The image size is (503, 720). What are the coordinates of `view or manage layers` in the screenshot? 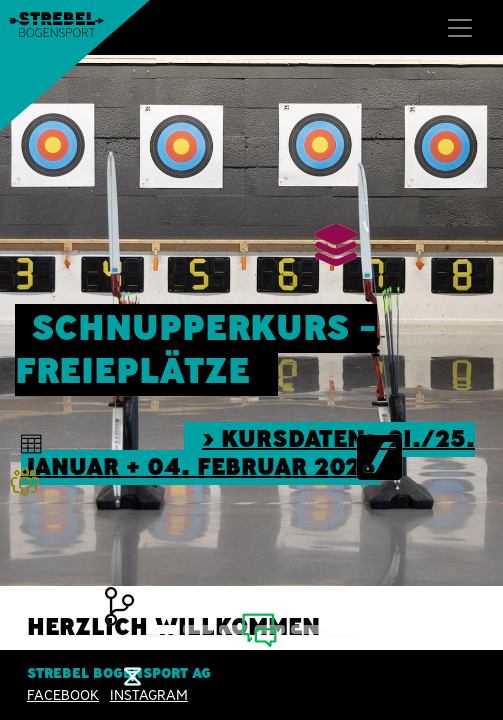 It's located at (336, 245).